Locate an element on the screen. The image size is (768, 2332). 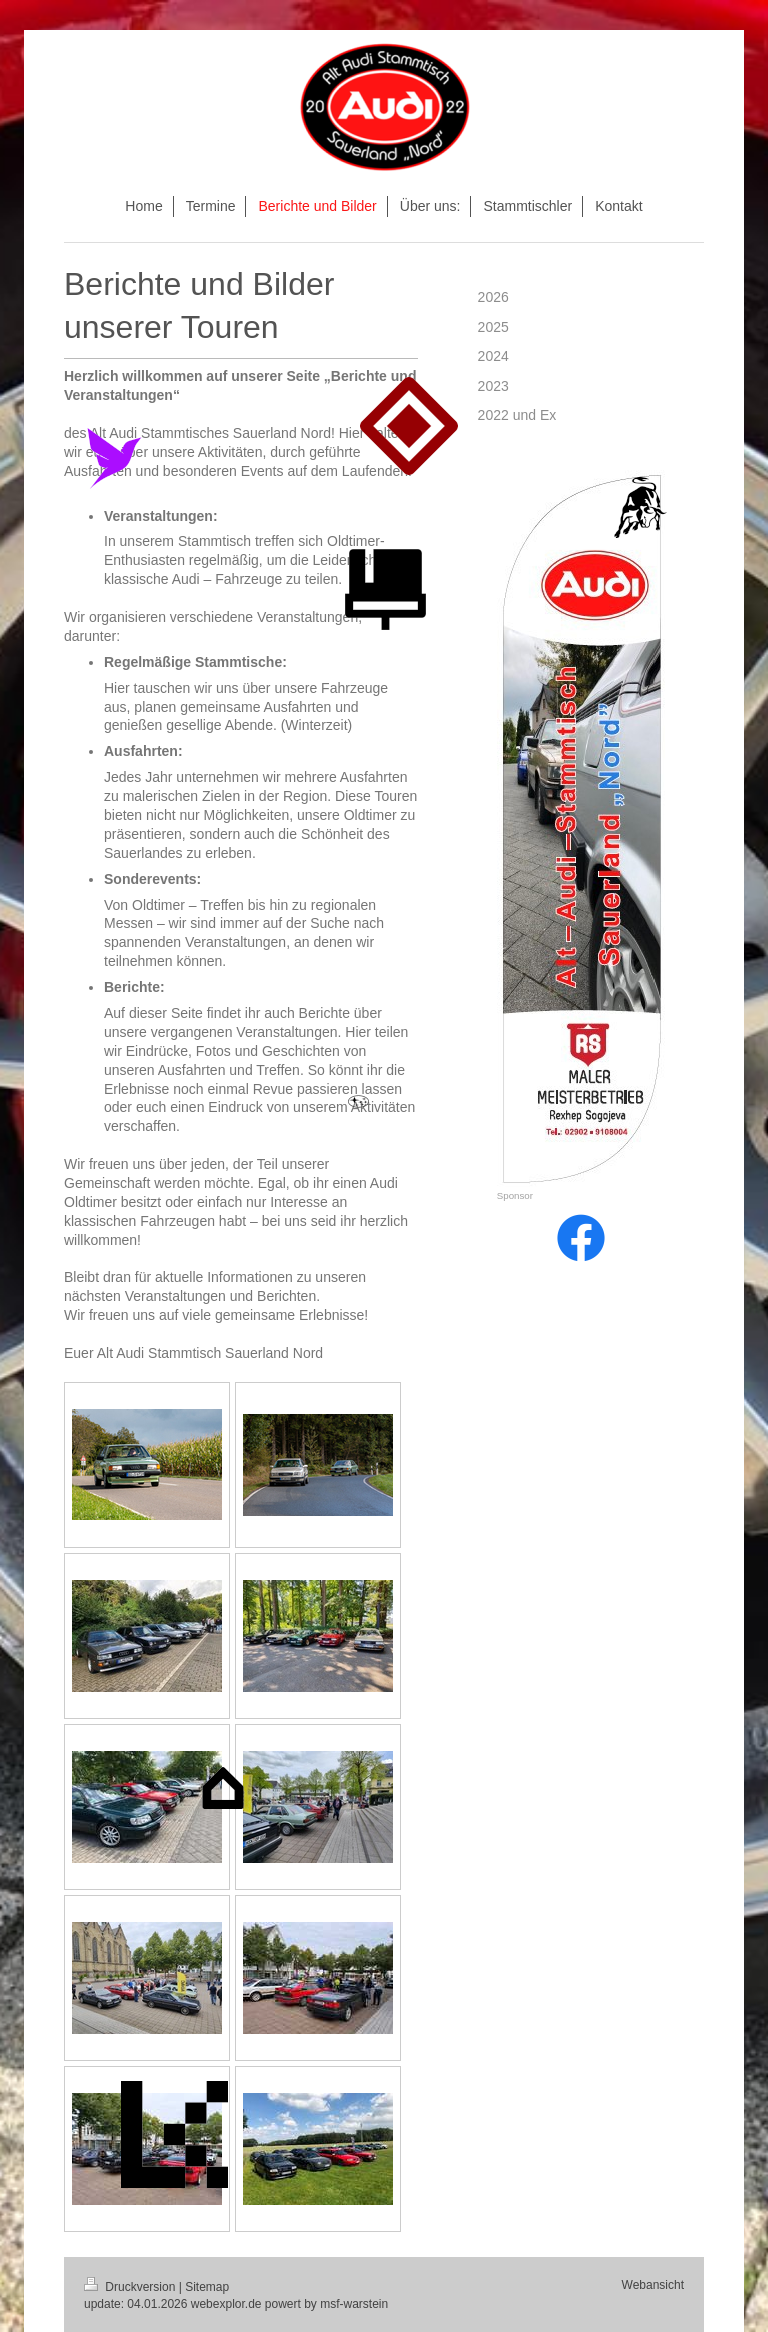
Subaru brand logo is located at coordinates (358, 1101).